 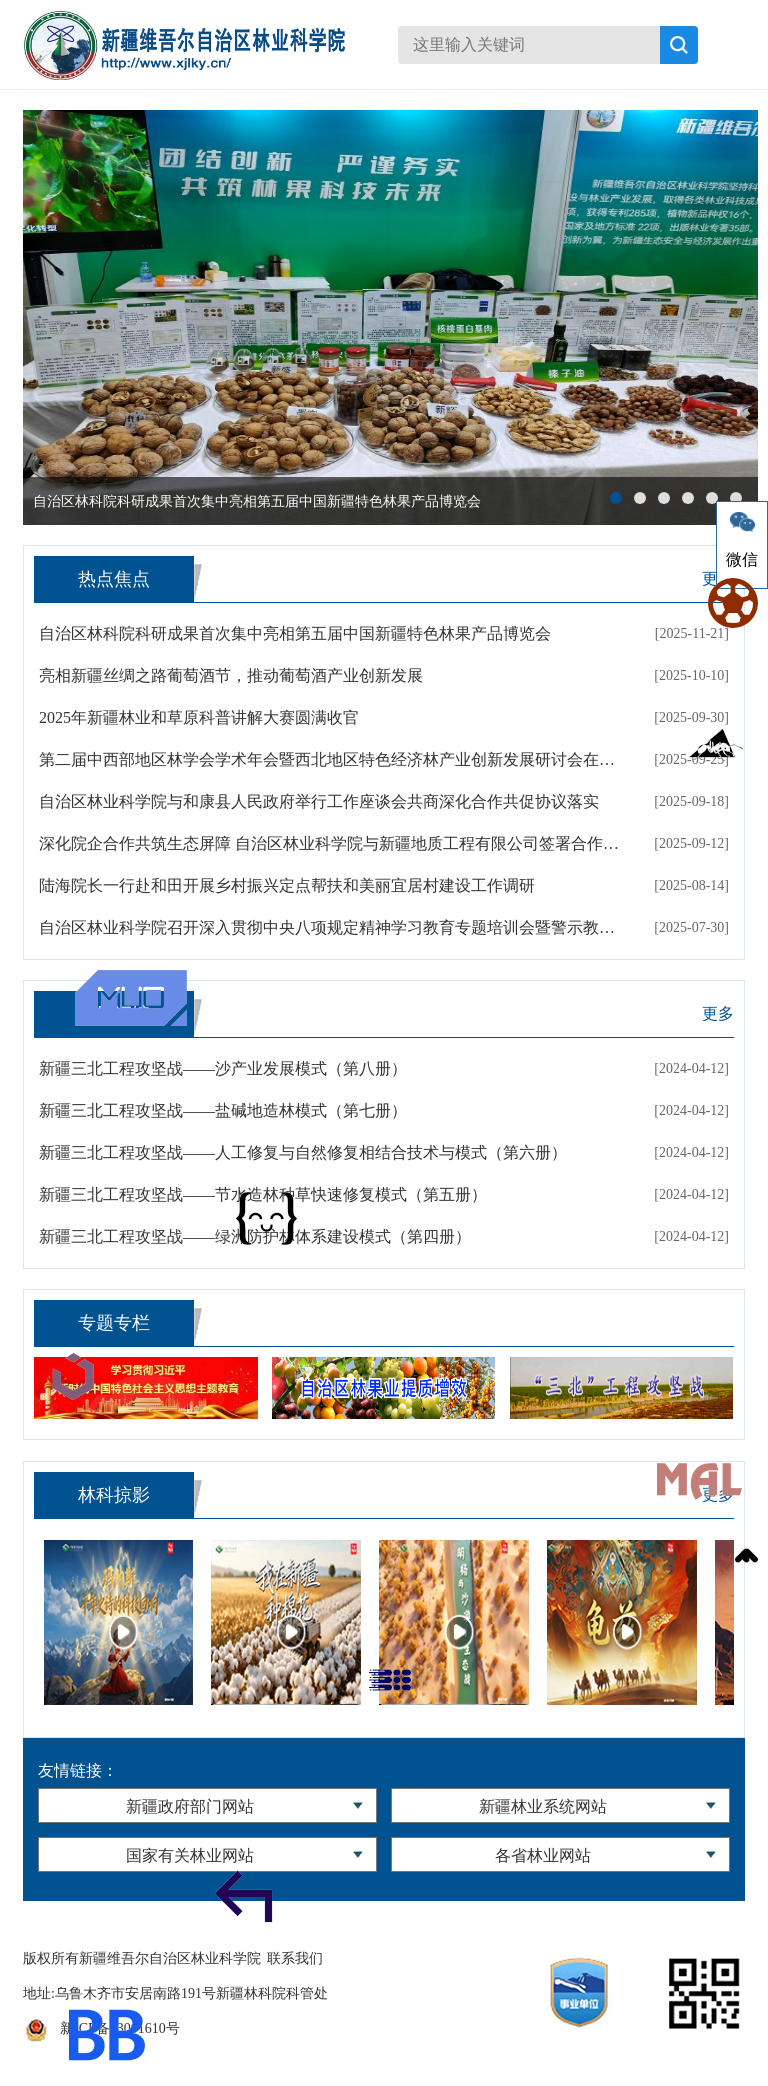 What do you see at coordinates (716, 745) in the screenshot?
I see `apache ant build tool logo` at bounding box center [716, 745].